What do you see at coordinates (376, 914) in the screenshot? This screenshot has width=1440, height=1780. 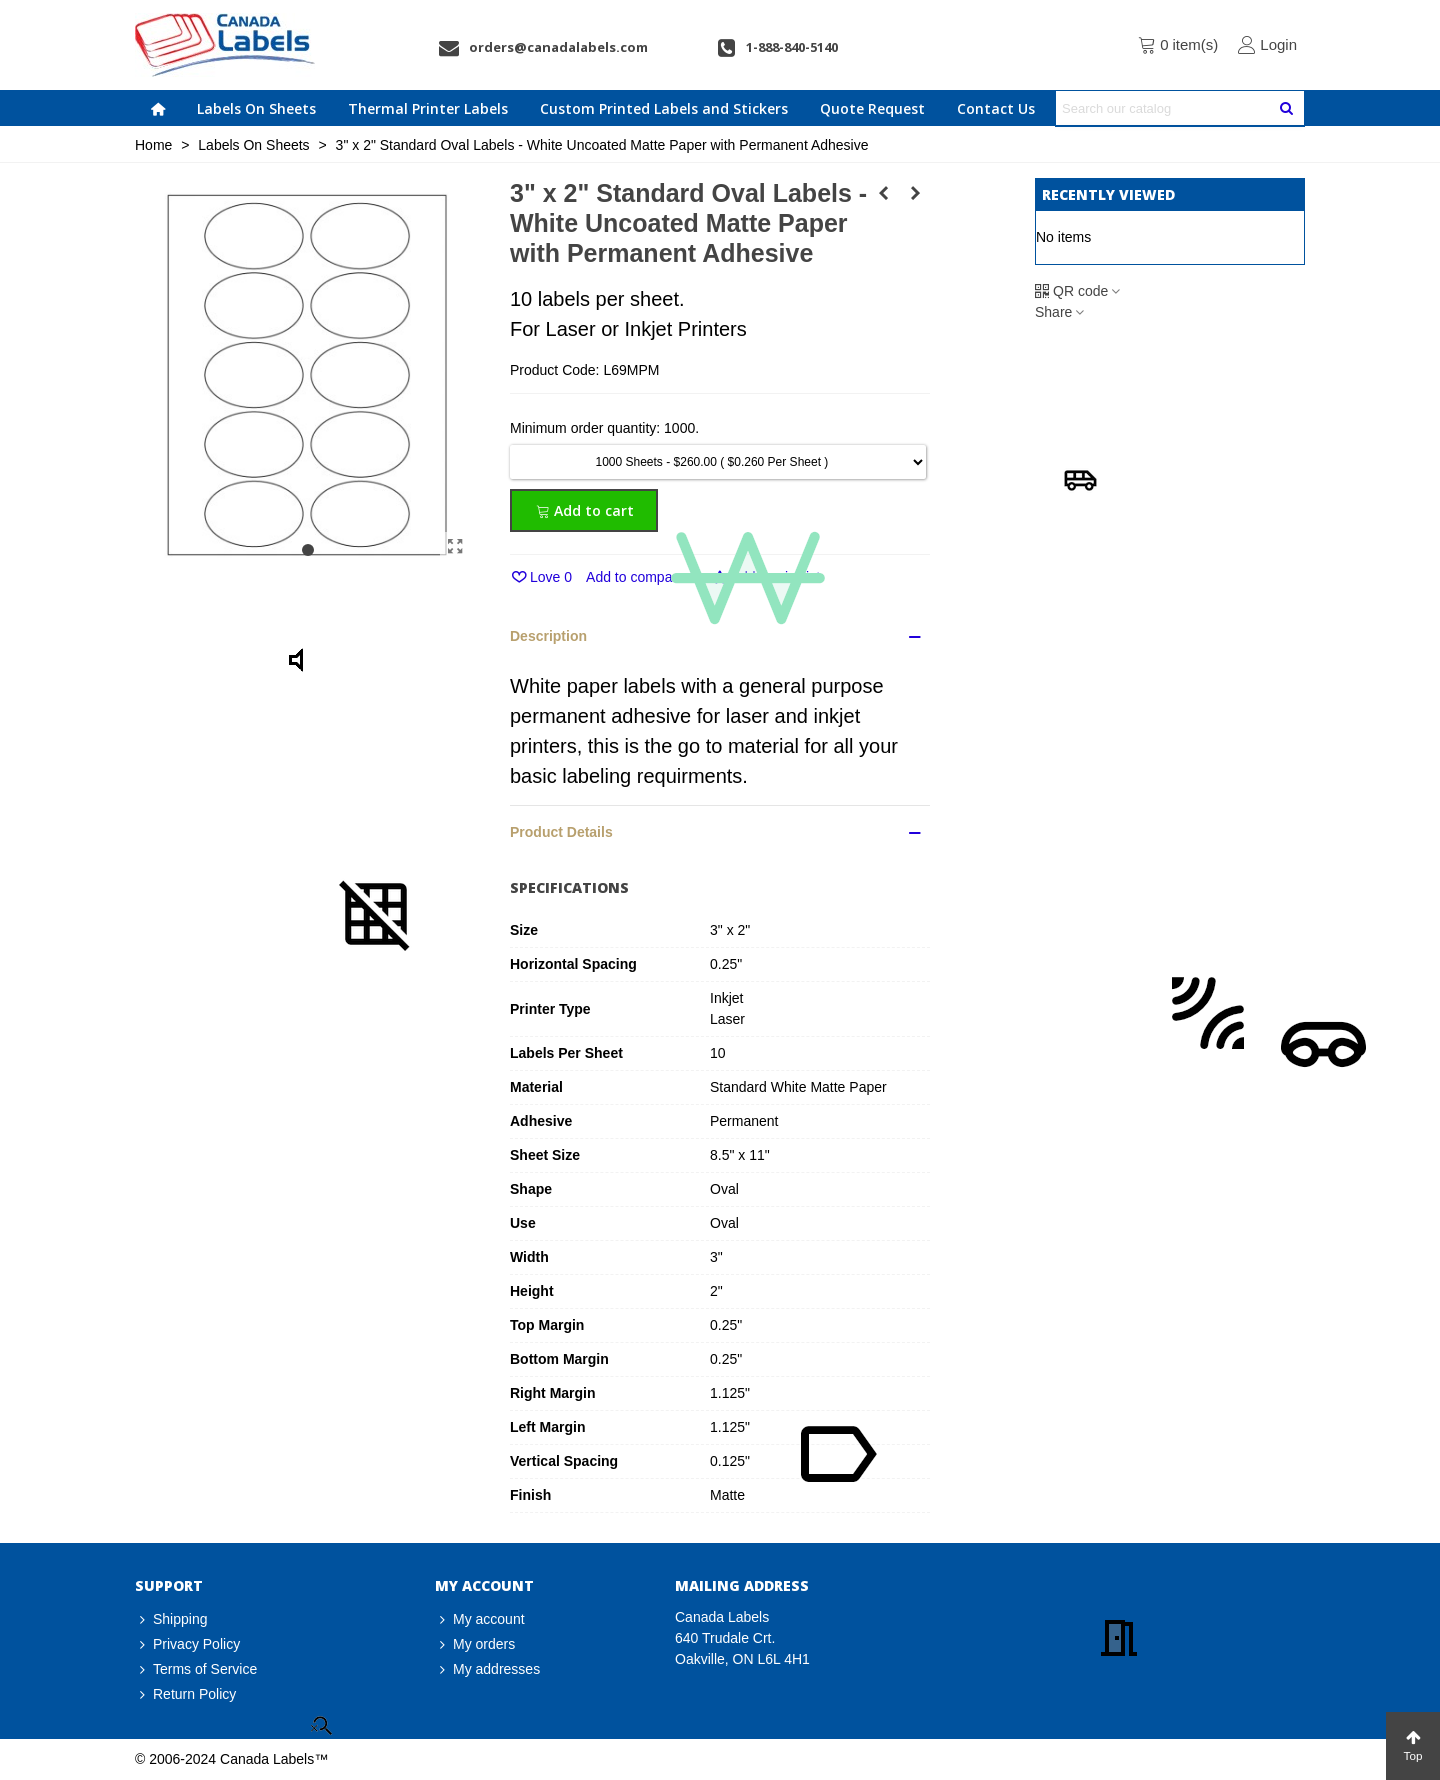 I see `disable grid view` at bounding box center [376, 914].